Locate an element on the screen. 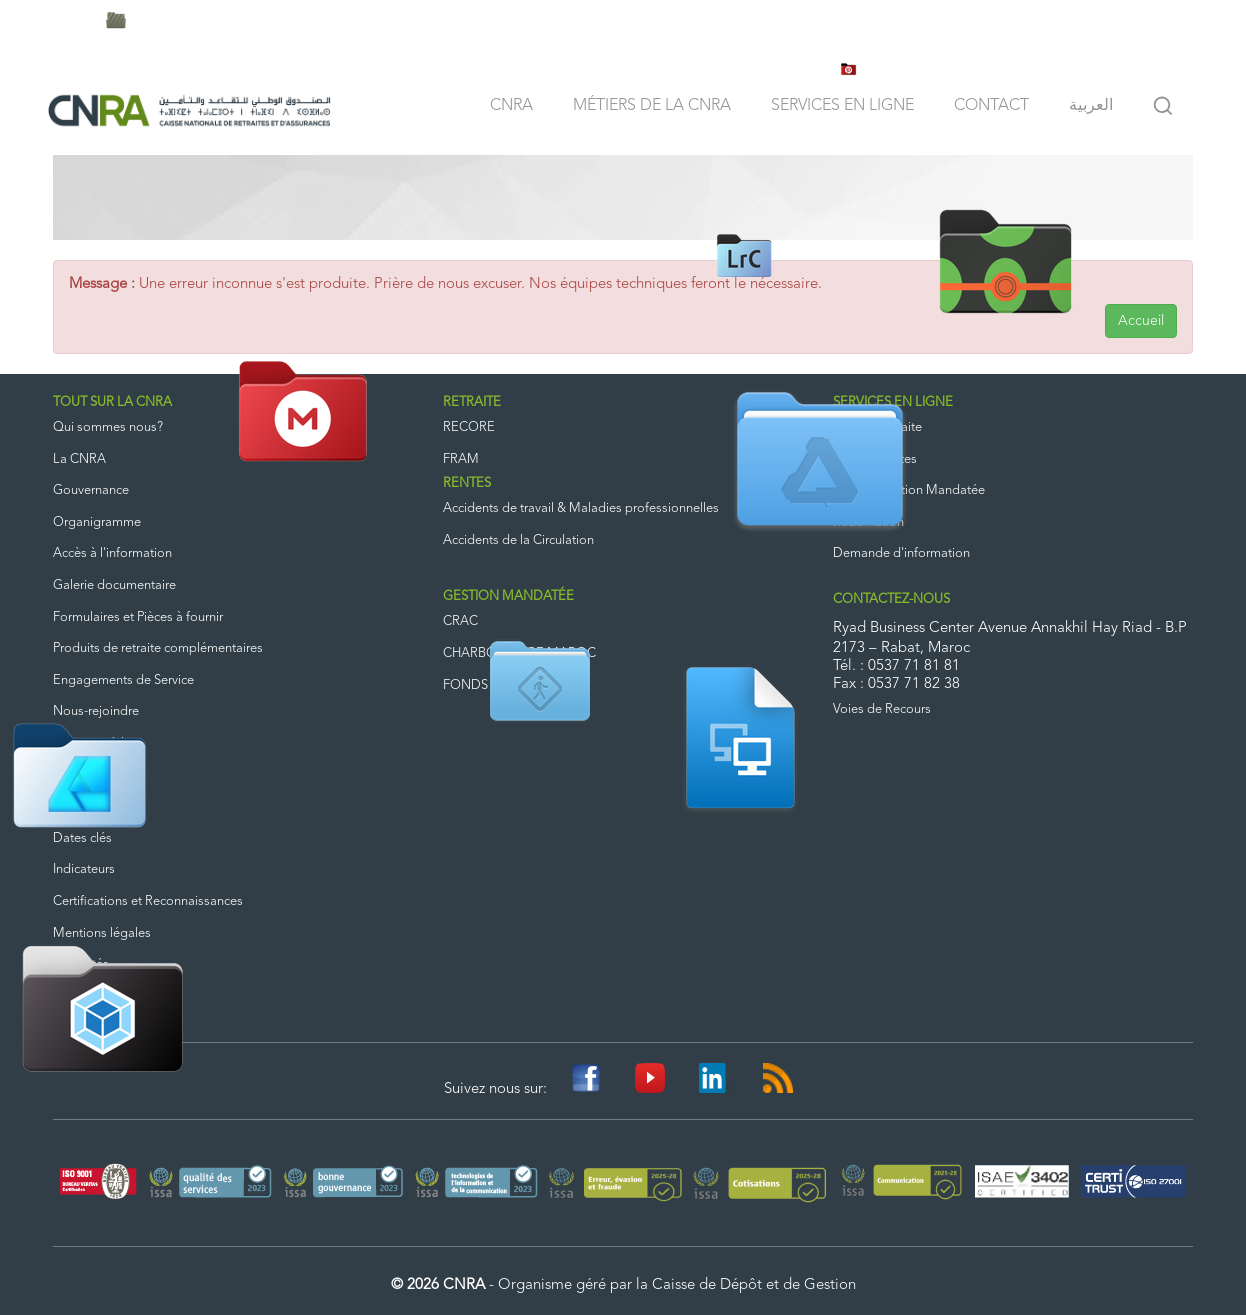 The image size is (1246, 1315). access your public folder is located at coordinates (540, 681).